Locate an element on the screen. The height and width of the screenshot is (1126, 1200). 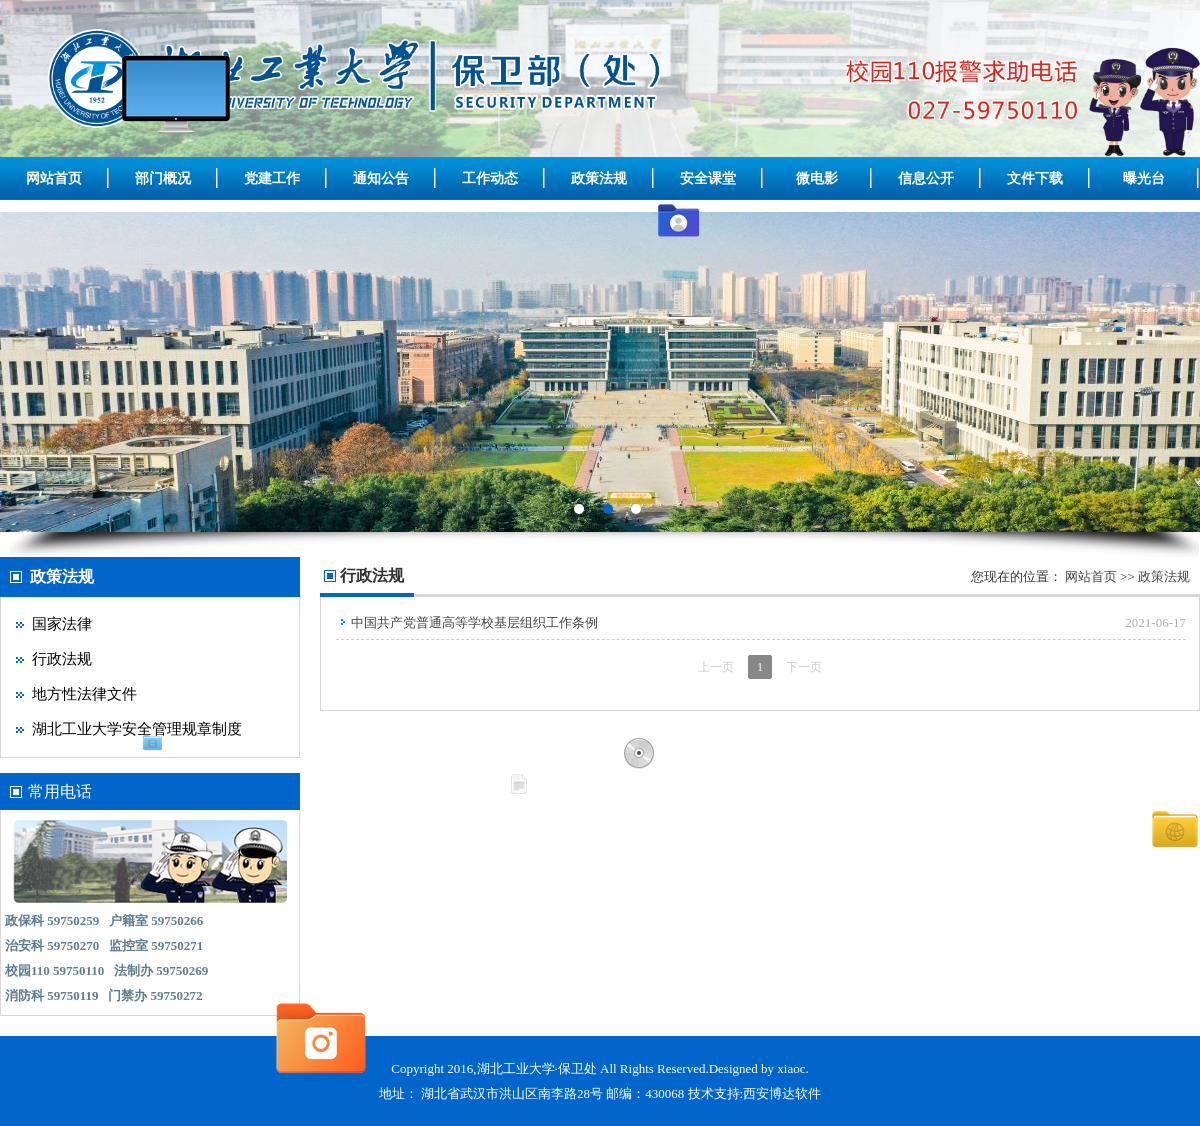
open 4K Stogram downloads folder is located at coordinates (320, 1040).